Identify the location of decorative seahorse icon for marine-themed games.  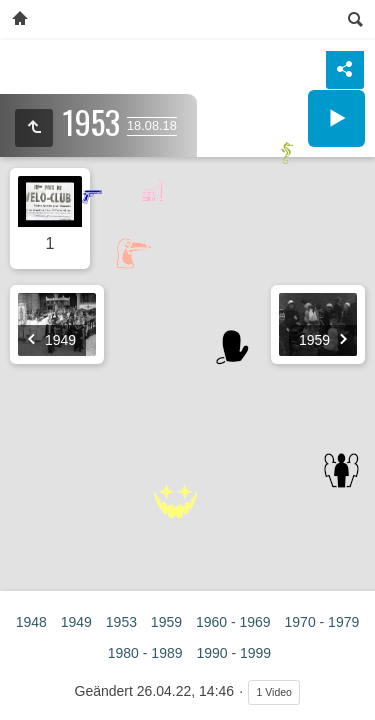
(287, 153).